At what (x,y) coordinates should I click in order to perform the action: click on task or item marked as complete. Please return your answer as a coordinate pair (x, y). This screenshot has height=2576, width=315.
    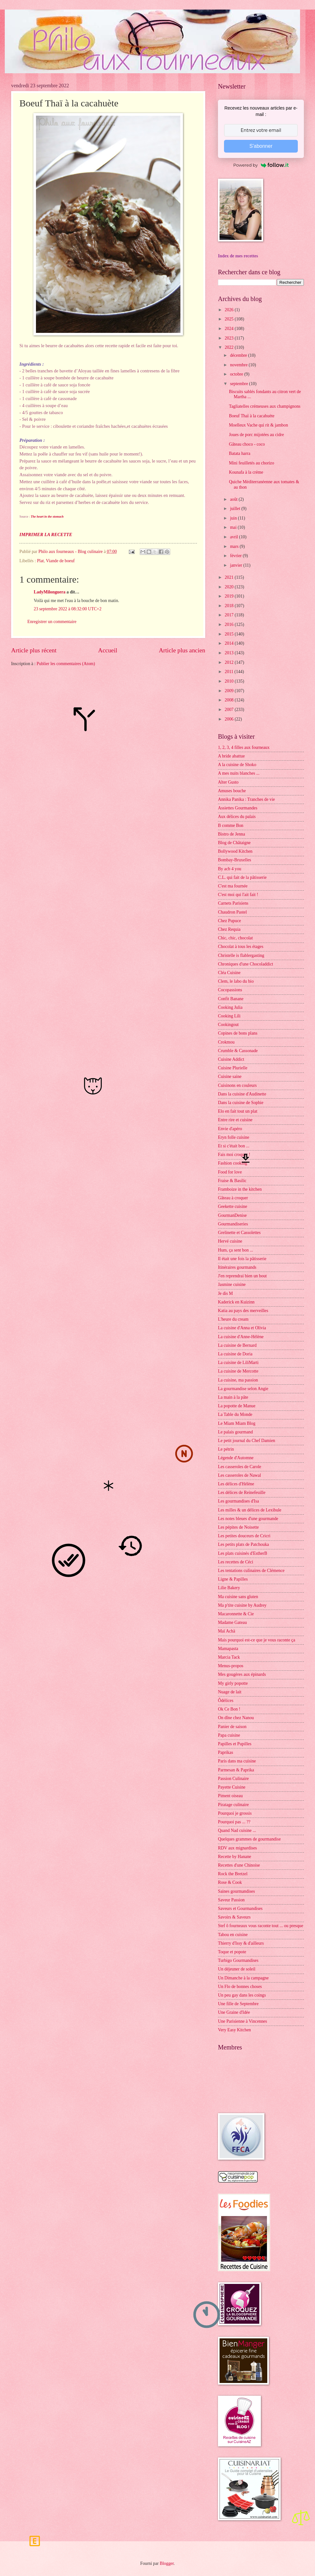
    Looking at the image, I should click on (68, 1560).